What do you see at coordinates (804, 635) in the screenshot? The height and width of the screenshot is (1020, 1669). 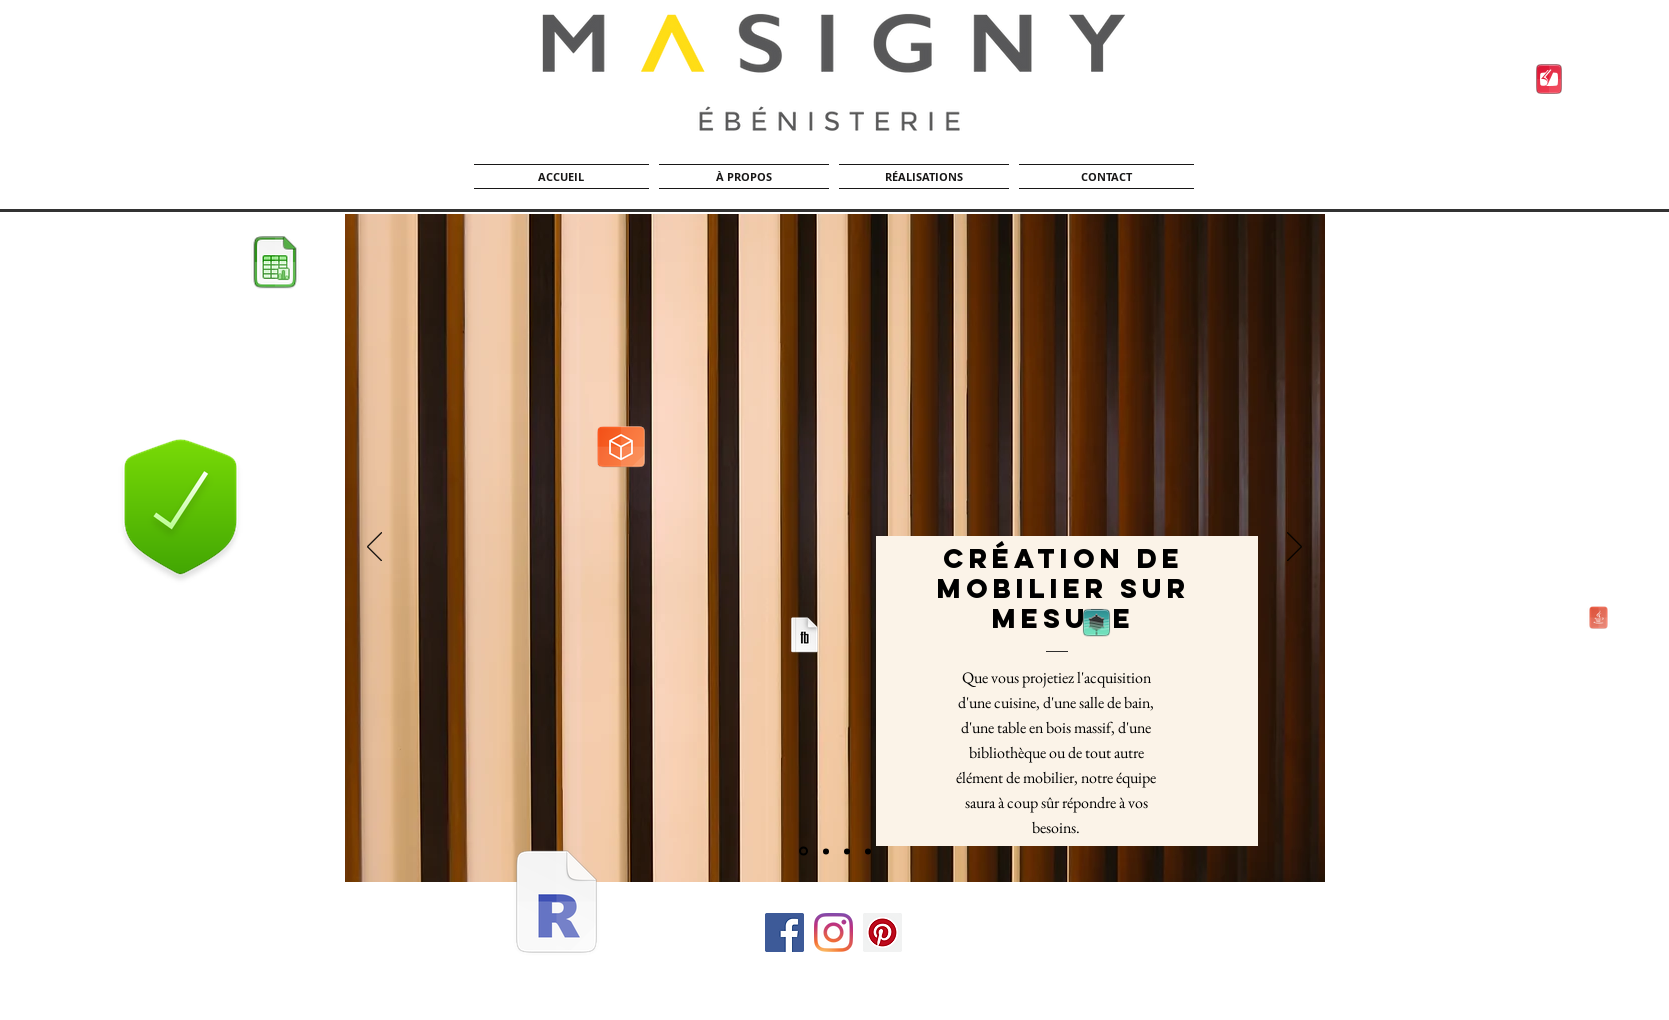 I see `a fictionbook (.fb2) ebook file` at bounding box center [804, 635].